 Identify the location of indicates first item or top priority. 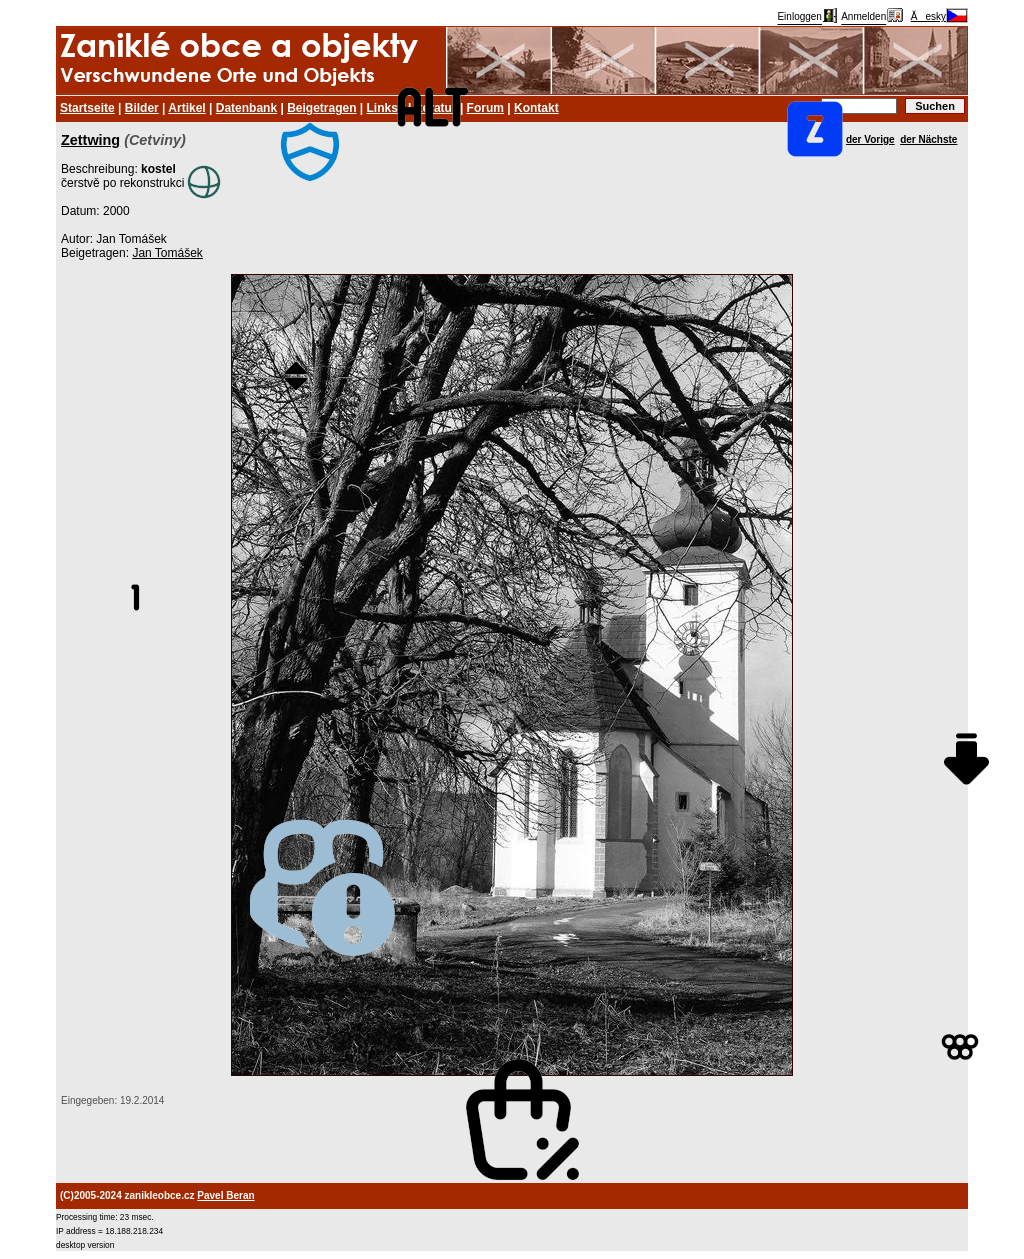
(136, 597).